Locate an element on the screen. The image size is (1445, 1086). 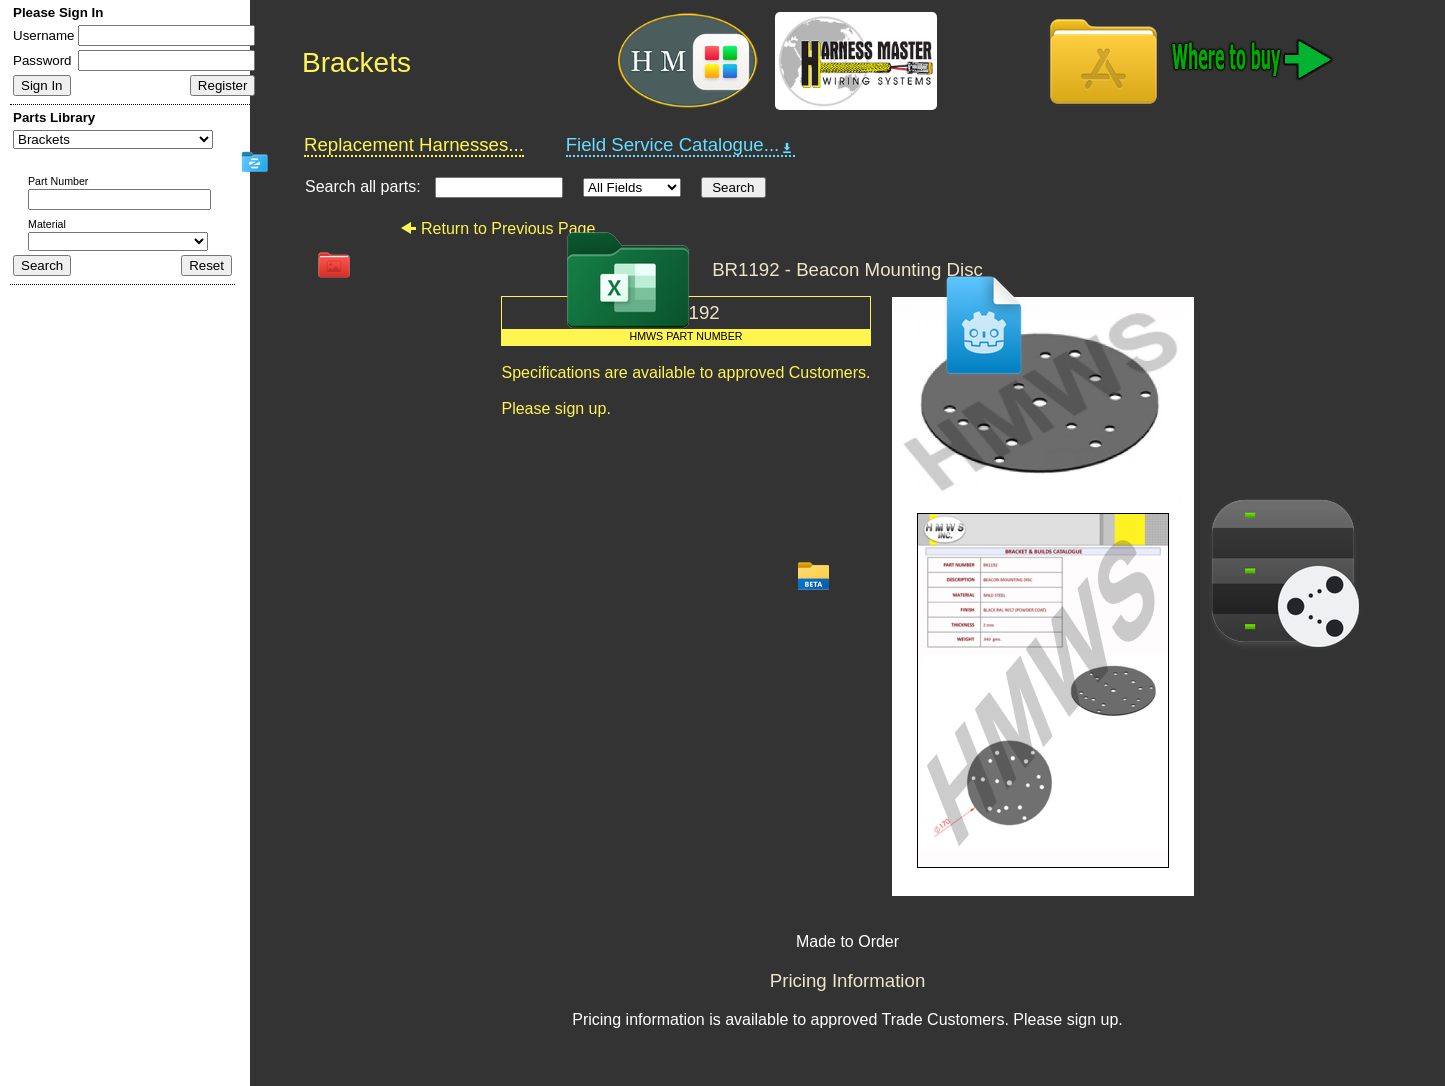
folder containing beta or experimental features is located at coordinates (813, 575).